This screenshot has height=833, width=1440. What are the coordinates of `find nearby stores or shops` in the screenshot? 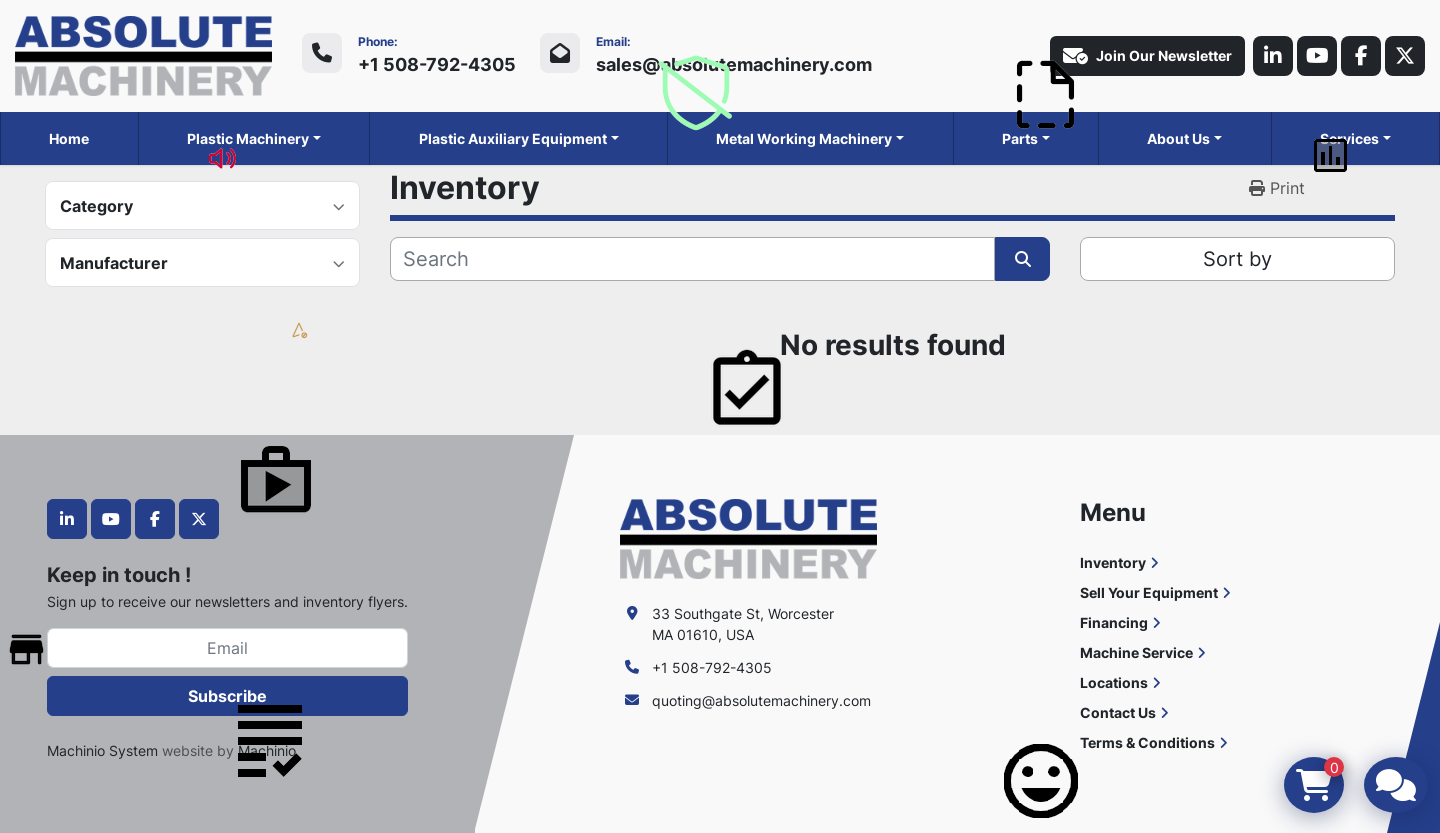 It's located at (26, 649).